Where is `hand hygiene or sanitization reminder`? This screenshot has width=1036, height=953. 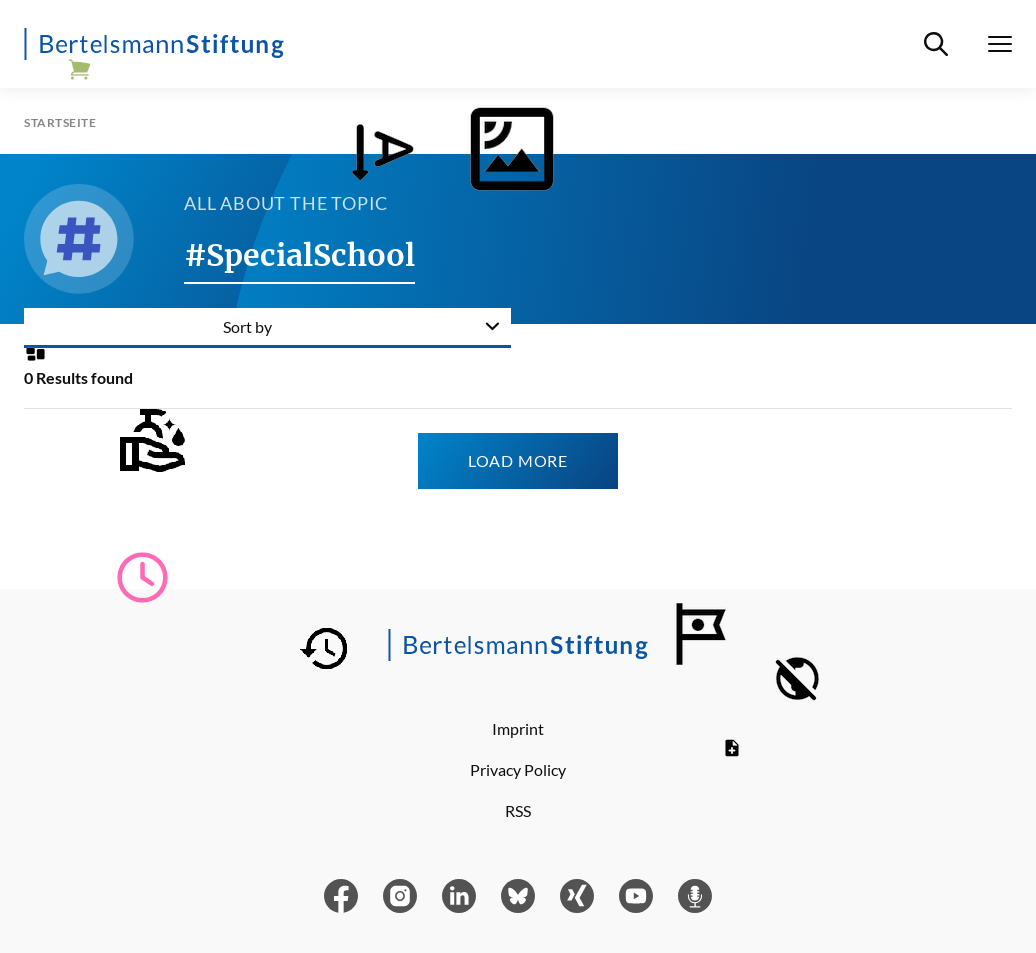
hand hygiene or sanitization reminder is located at coordinates (154, 440).